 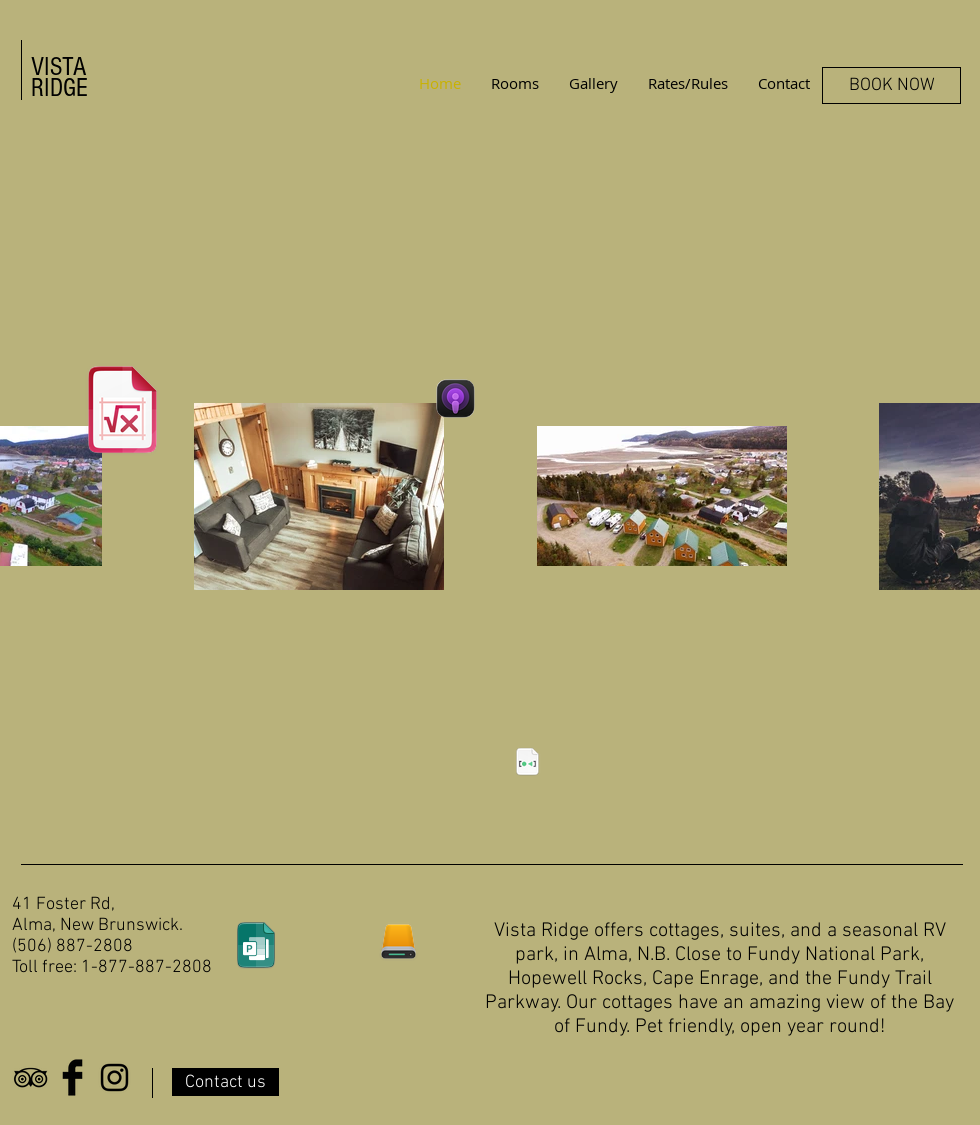 I want to click on libreoffice math formula template file, so click(x=122, y=409).